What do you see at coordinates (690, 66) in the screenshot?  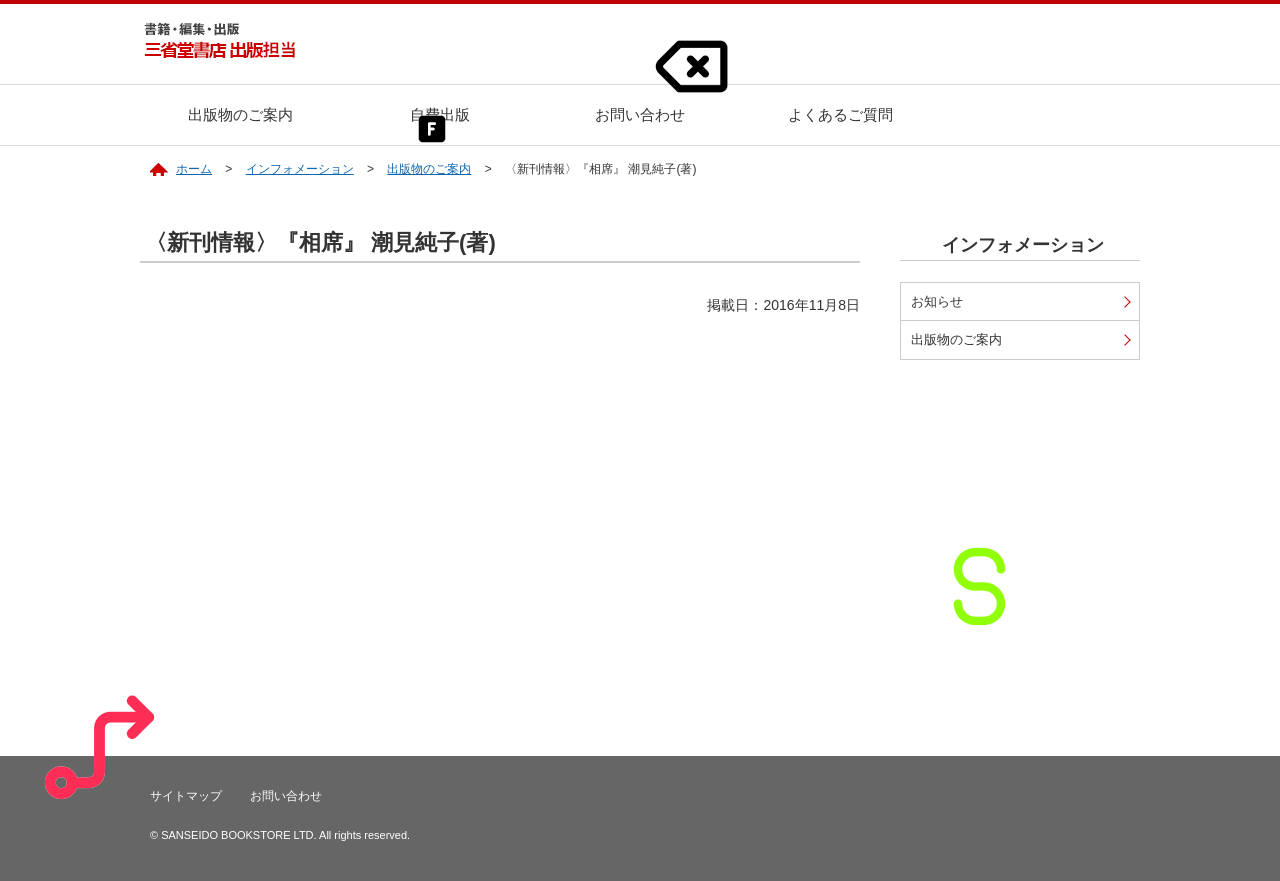 I see `delete the previous character` at bounding box center [690, 66].